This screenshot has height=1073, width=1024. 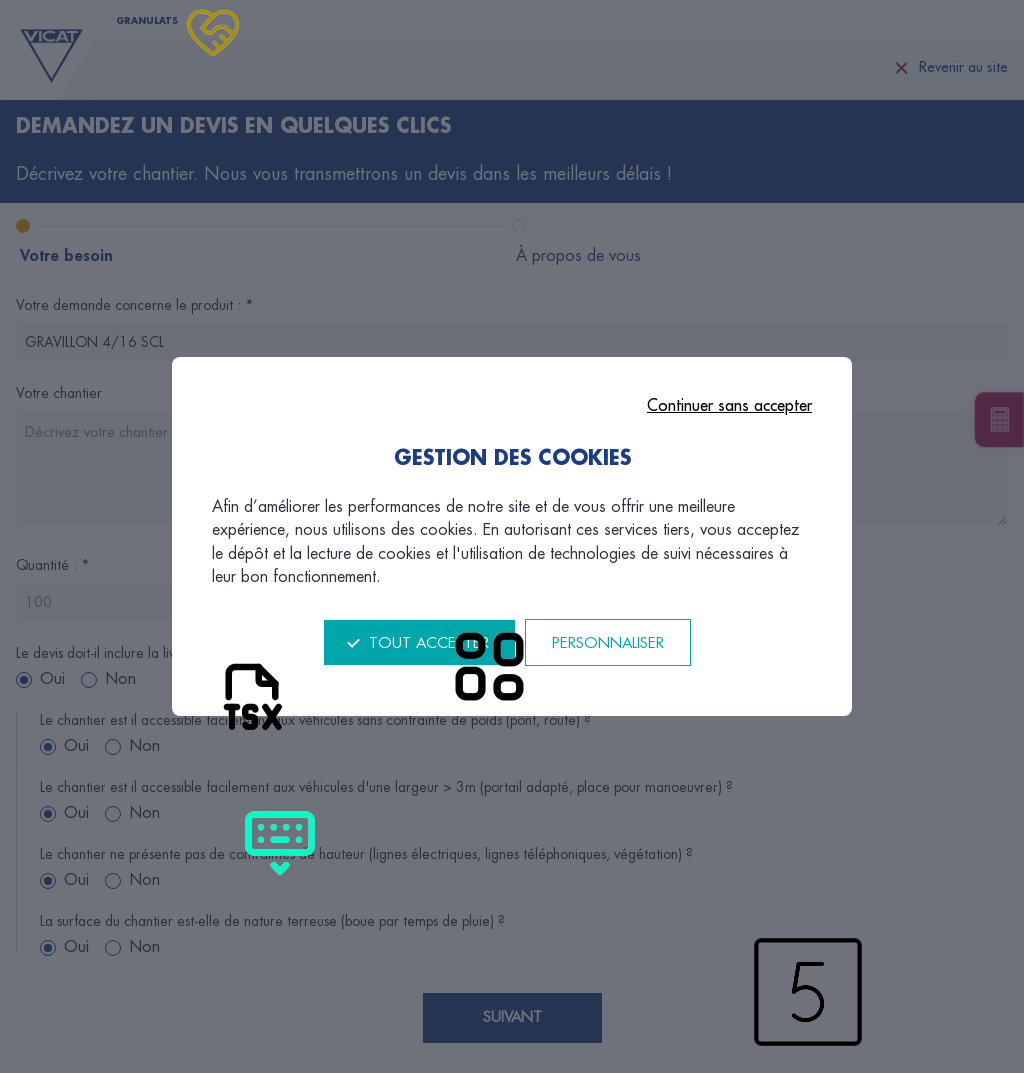 What do you see at coordinates (808, 992) in the screenshot?
I see `select or navigate to item number five` at bounding box center [808, 992].